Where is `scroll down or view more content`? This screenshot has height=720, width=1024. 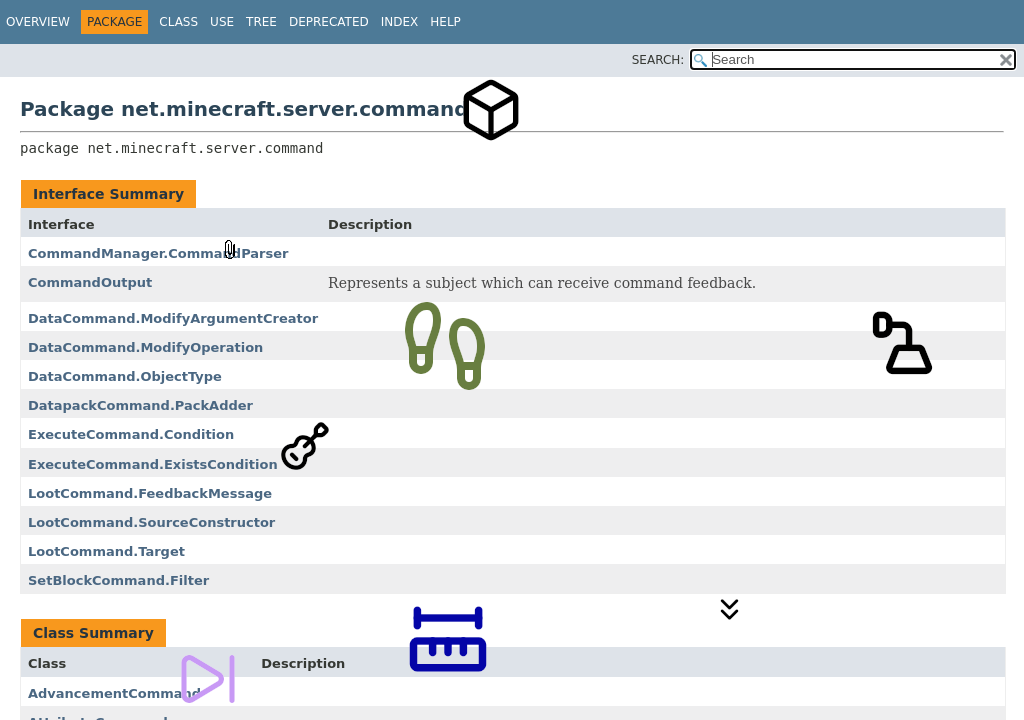
scroll down or view more content is located at coordinates (729, 609).